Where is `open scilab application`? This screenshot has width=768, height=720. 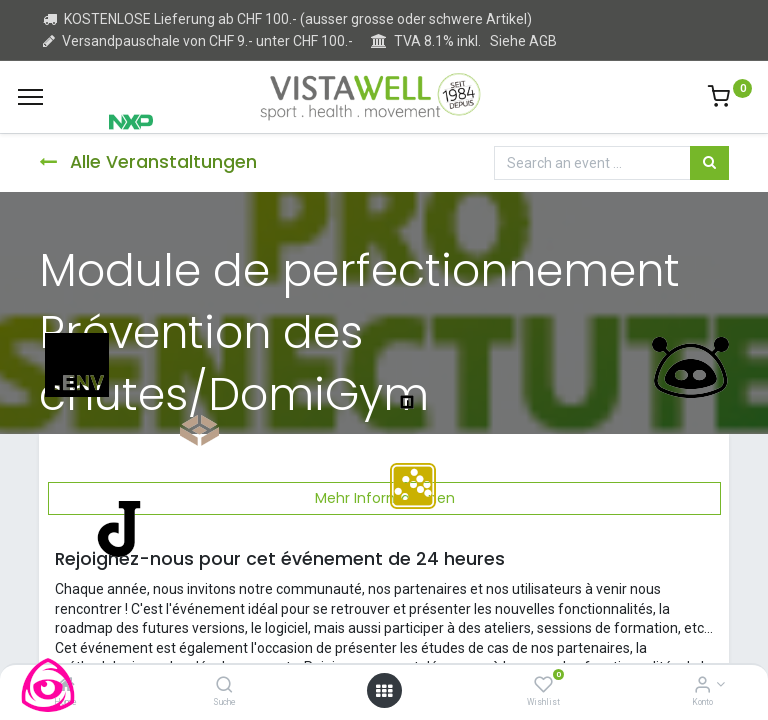 open scilab application is located at coordinates (413, 486).